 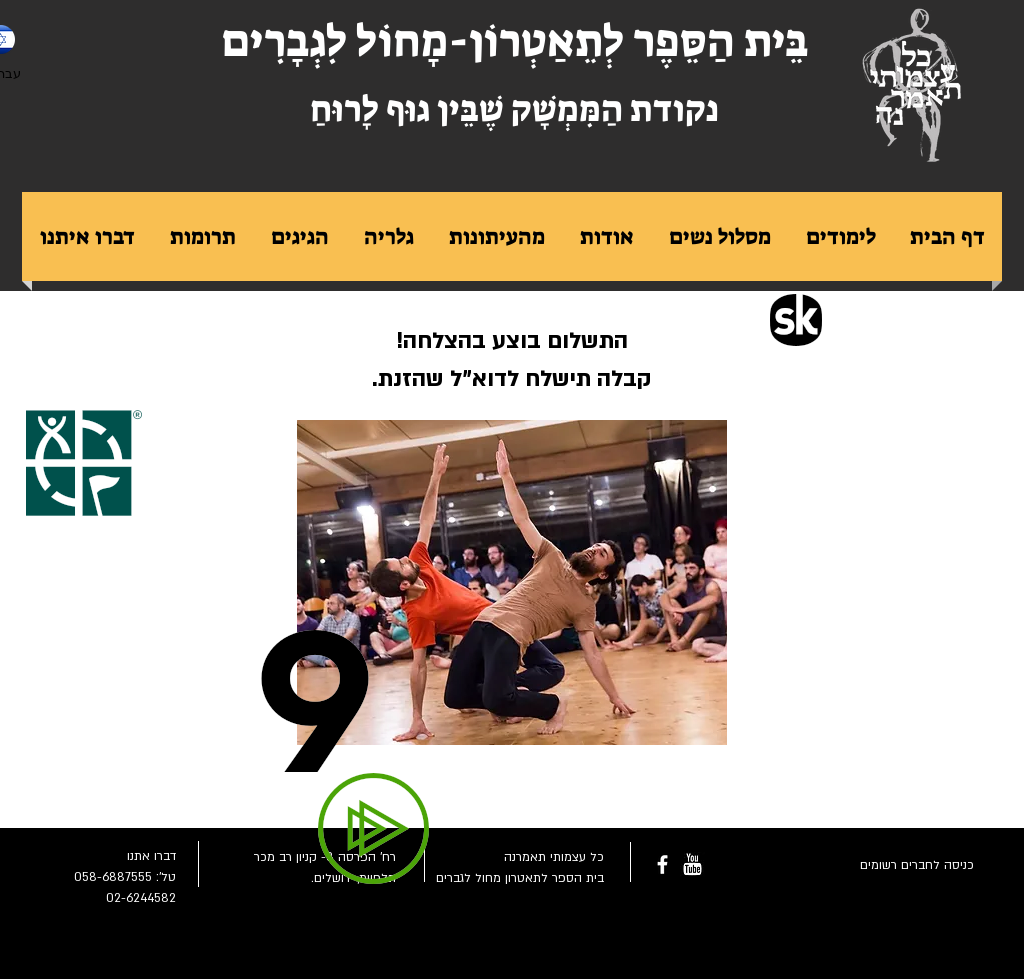 What do you see at coordinates (796, 320) in the screenshot?
I see `open the Songkick app` at bounding box center [796, 320].